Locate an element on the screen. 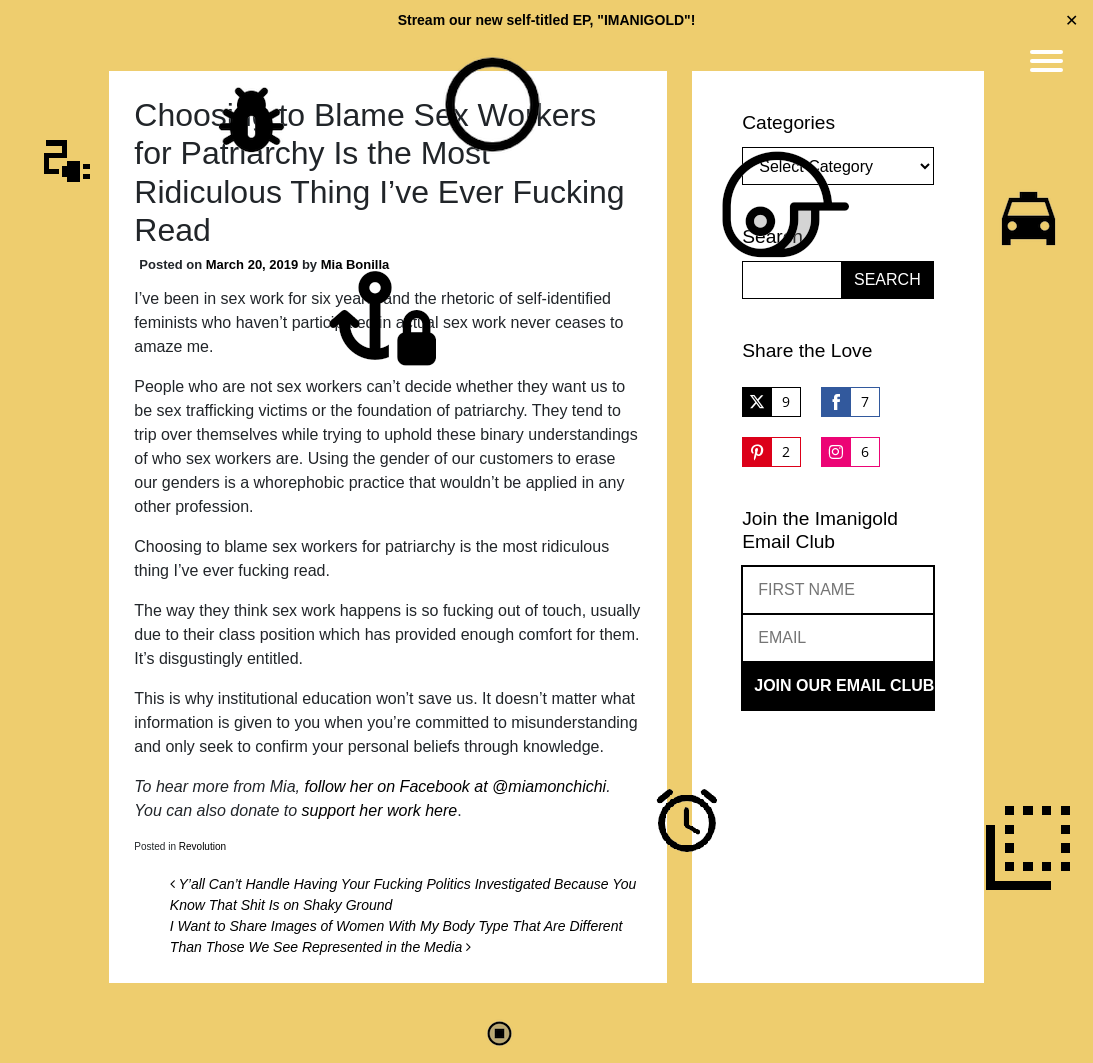  view baseball or sports equipment is located at coordinates (781, 206).